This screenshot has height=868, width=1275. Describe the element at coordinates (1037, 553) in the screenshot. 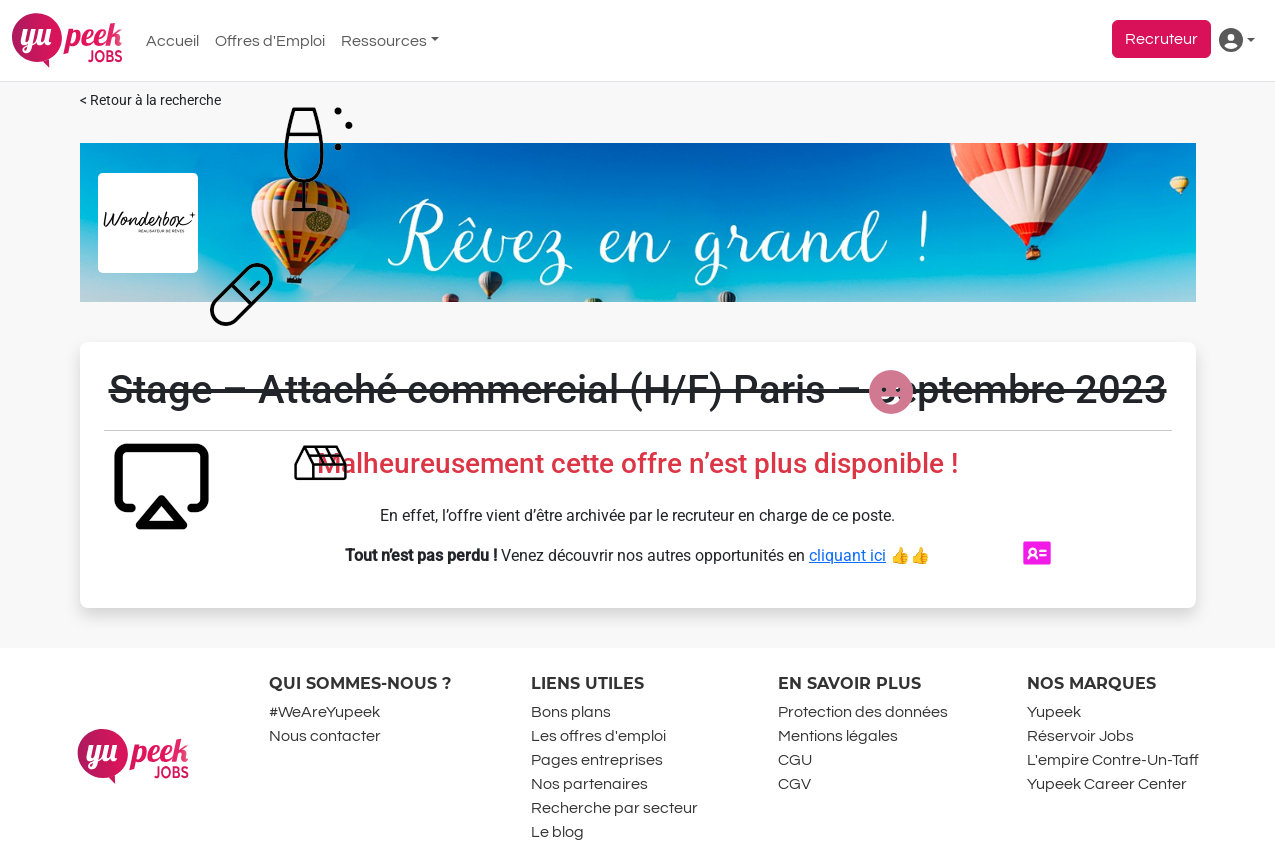

I see `view profile or account details` at that location.